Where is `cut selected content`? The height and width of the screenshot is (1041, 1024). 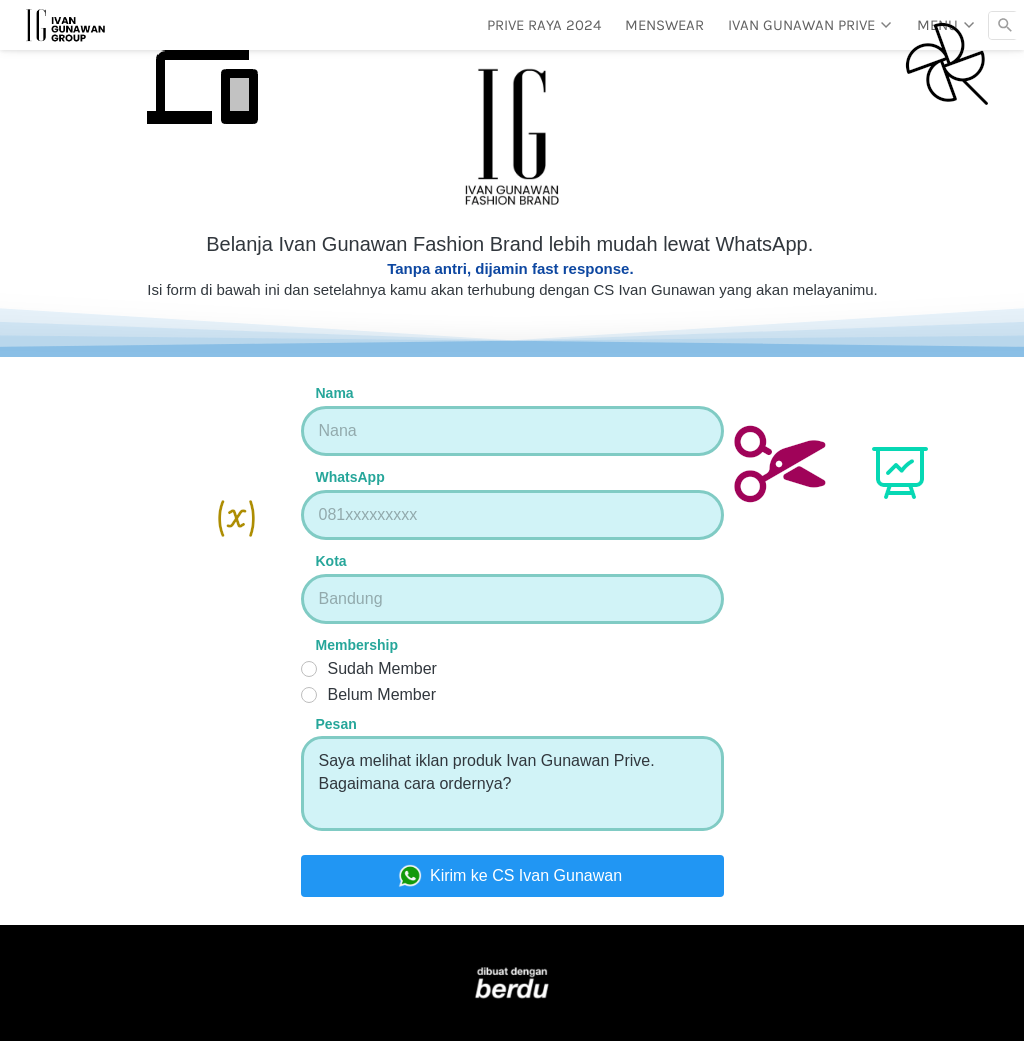 cut selected content is located at coordinates (779, 464).